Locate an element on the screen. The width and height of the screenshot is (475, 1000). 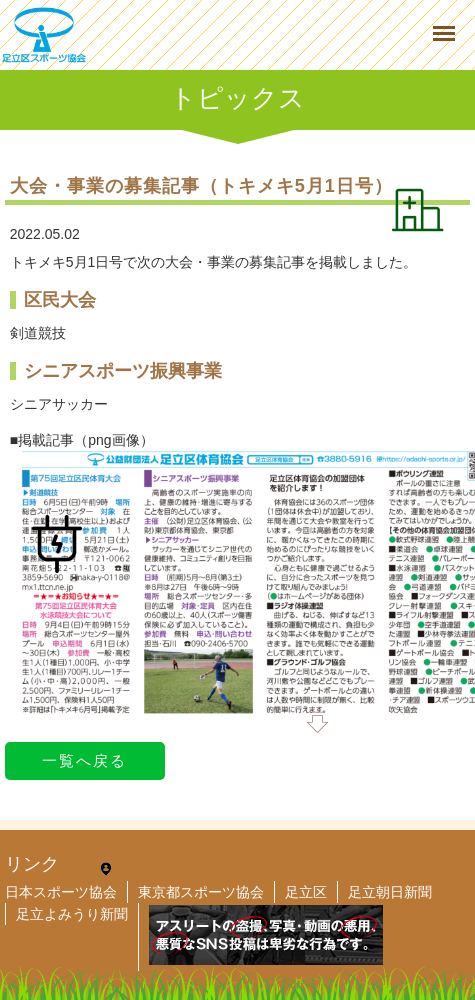
find nearby hospitals or medical facilities is located at coordinates (415, 210).